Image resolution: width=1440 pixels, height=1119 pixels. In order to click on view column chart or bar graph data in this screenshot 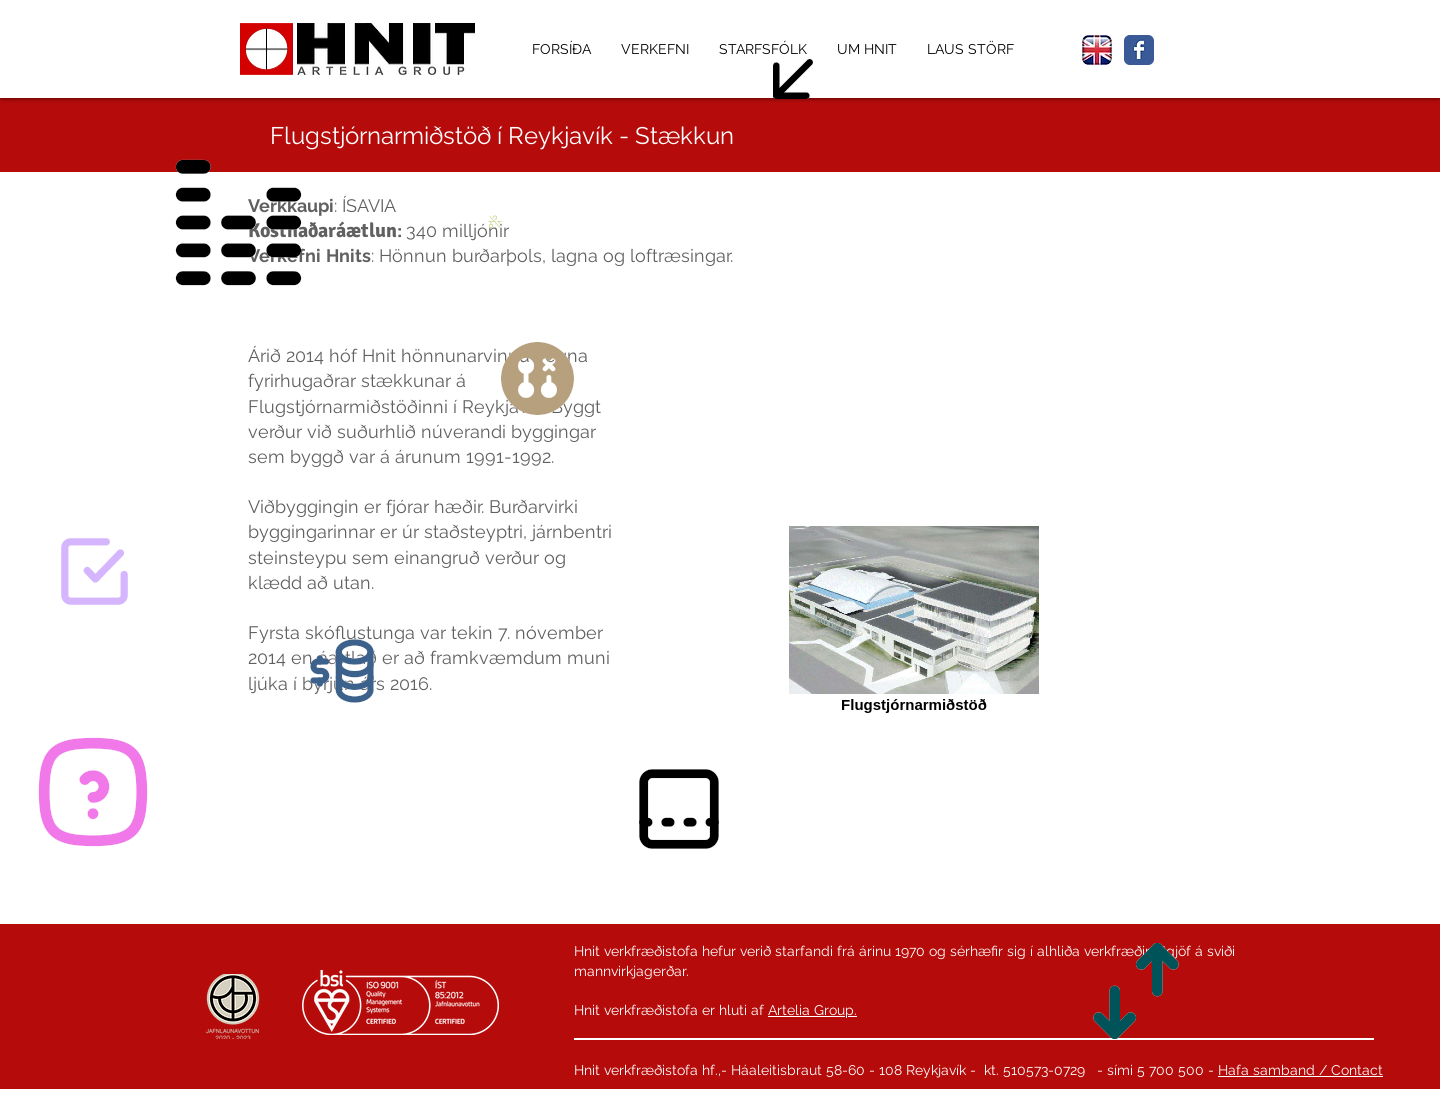, I will do `click(238, 222)`.